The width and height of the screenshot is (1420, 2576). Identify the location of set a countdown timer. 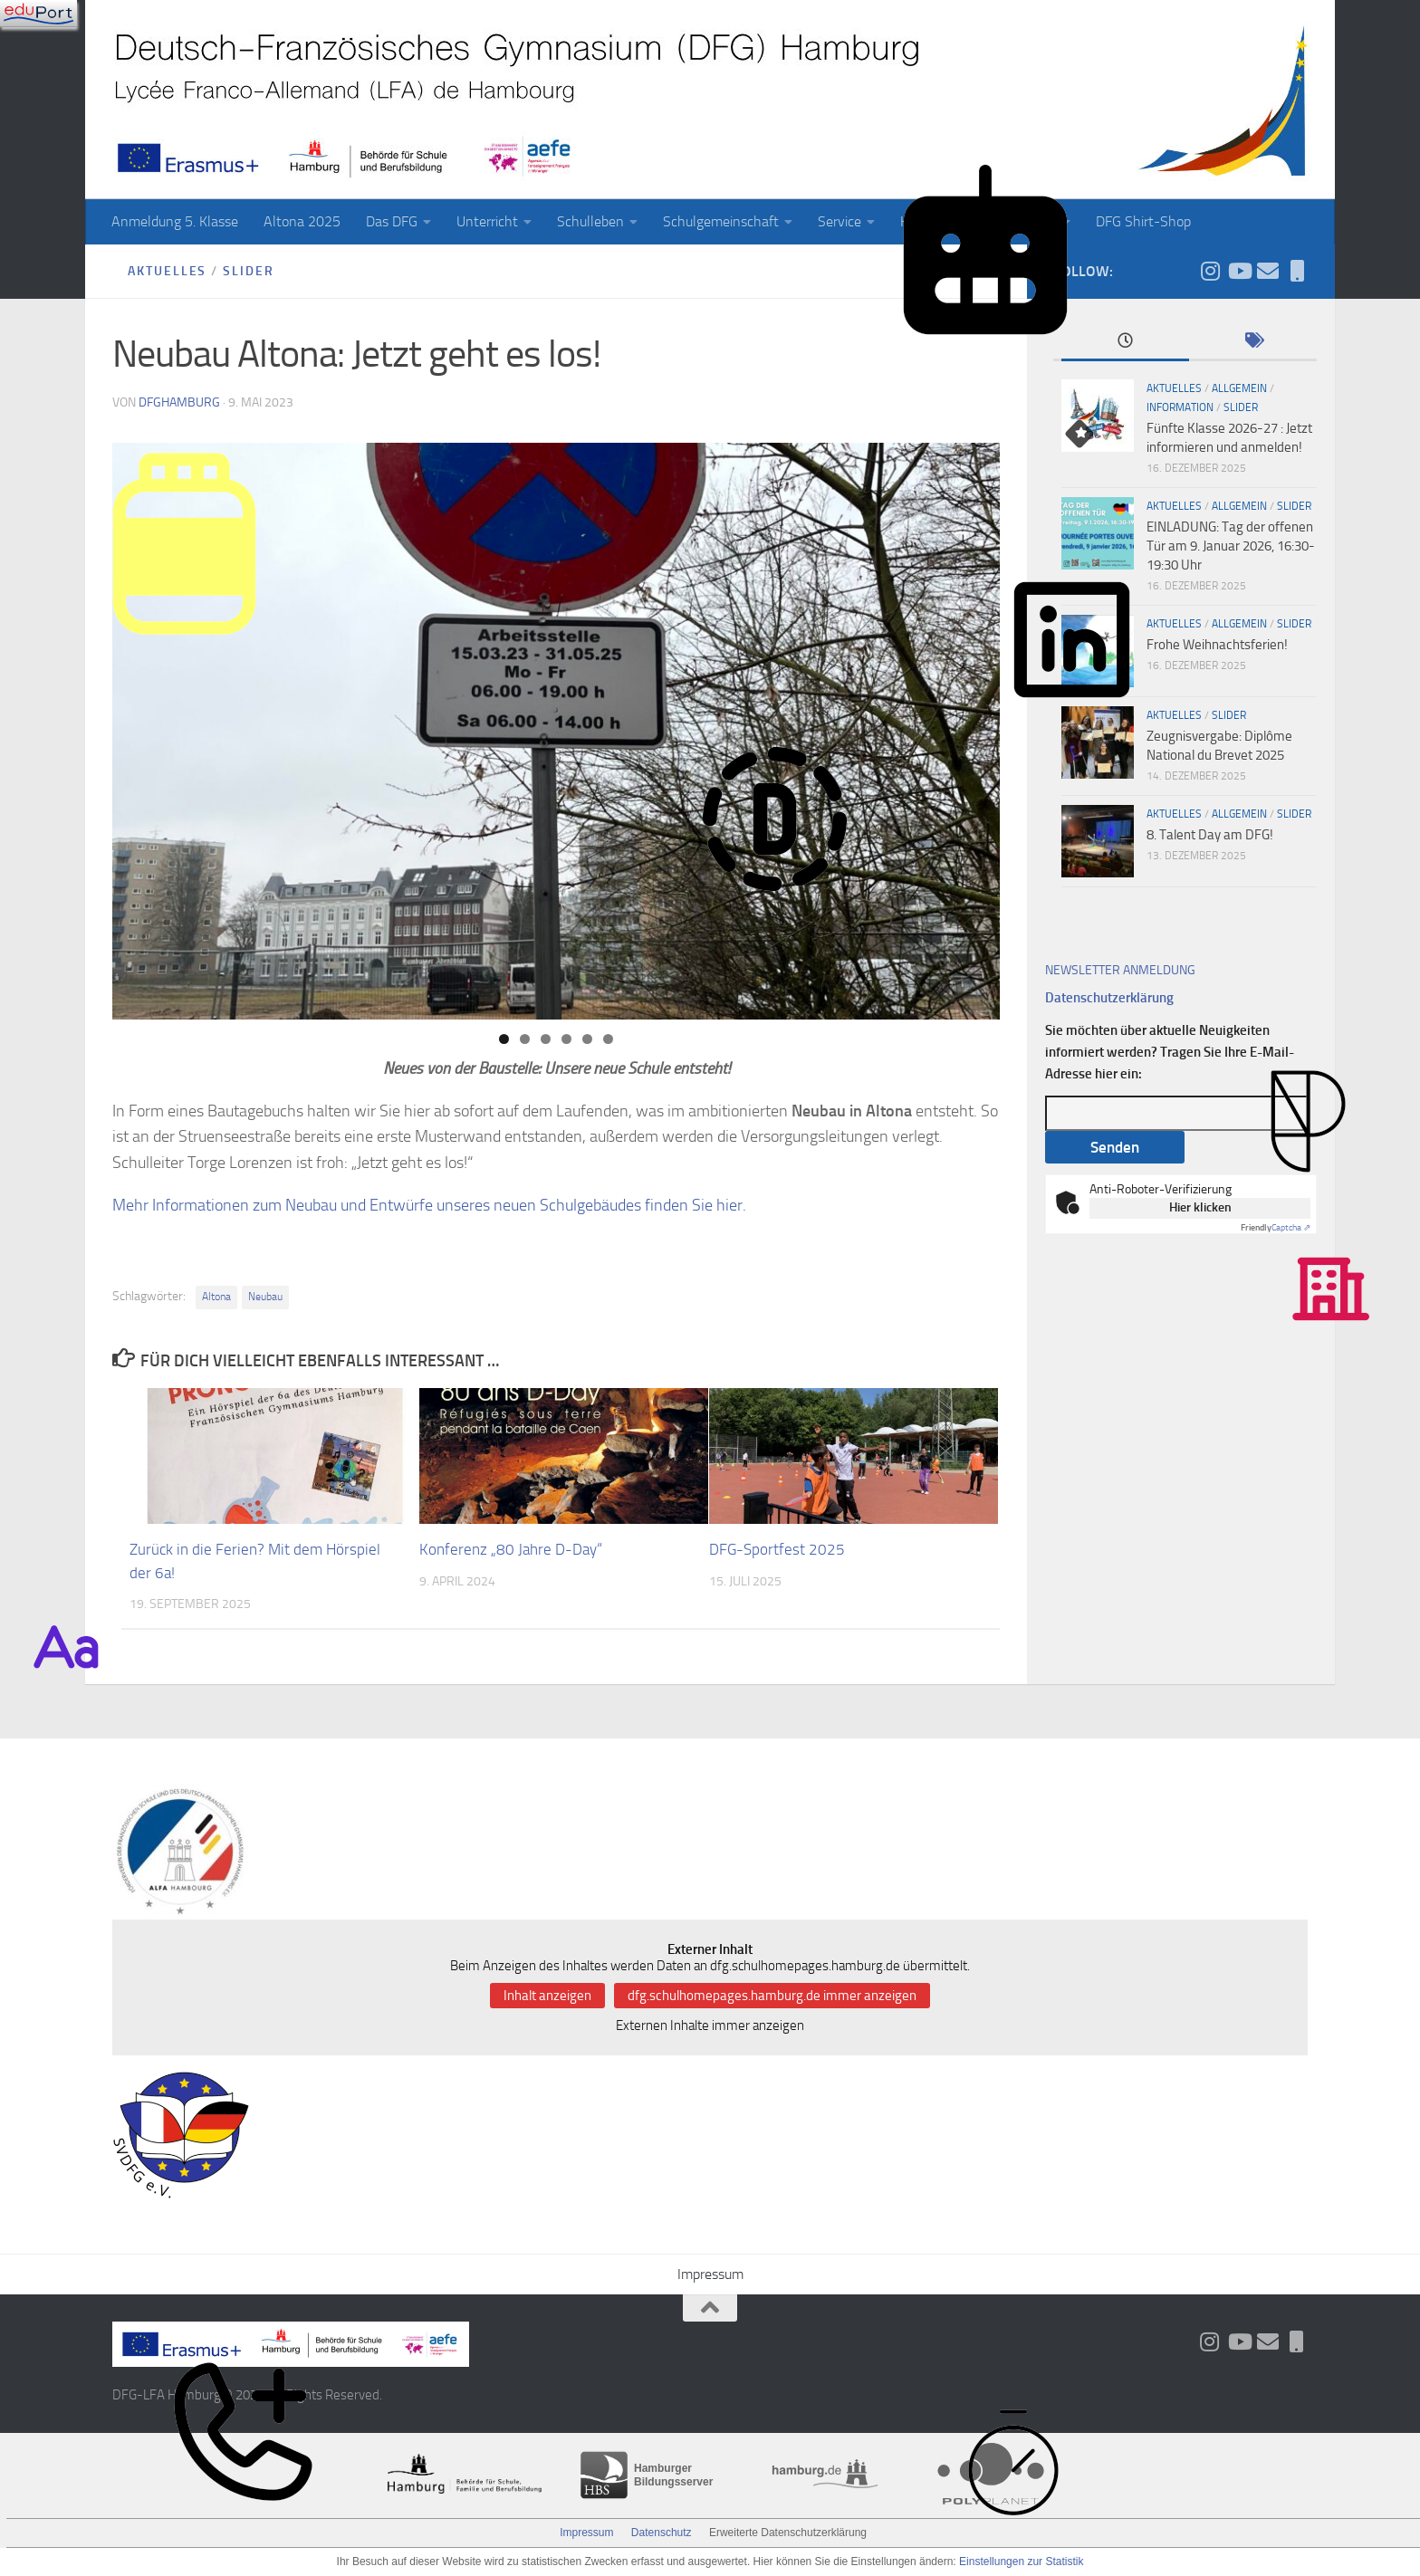
(1013, 2466).